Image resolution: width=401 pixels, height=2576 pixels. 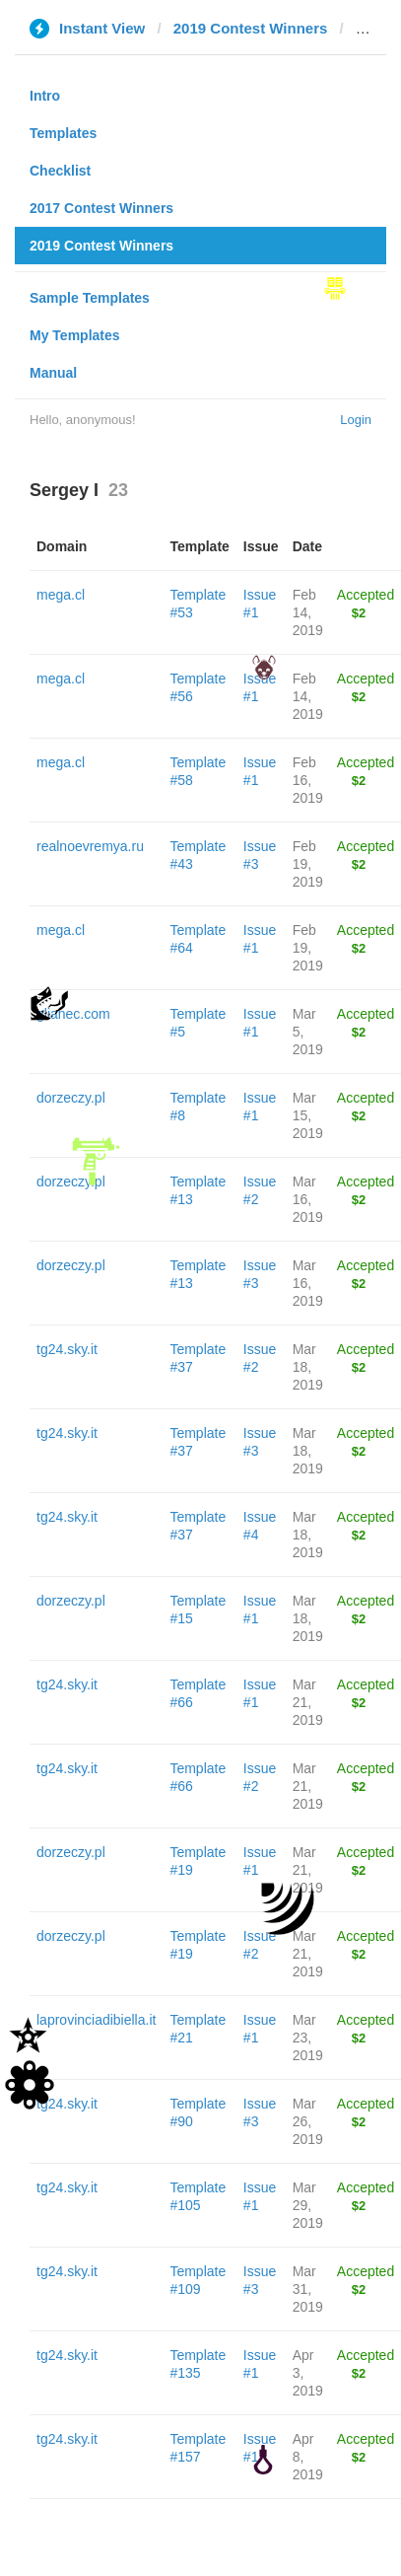 What do you see at coordinates (30, 2085) in the screenshot?
I see `decorative badge or achievement icon` at bounding box center [30, 2085].